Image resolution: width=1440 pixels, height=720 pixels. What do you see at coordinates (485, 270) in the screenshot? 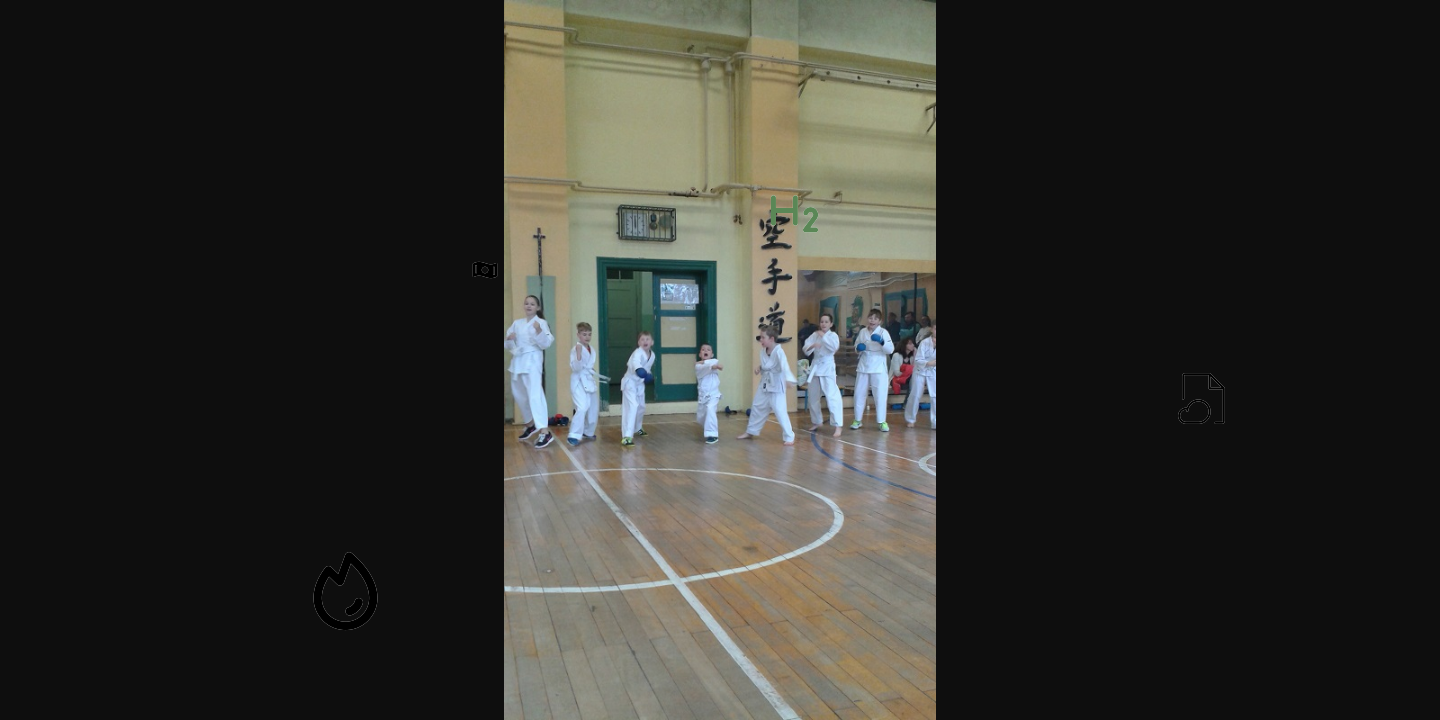
I see `view payment or transaction history` at bounding box center [485, 270].